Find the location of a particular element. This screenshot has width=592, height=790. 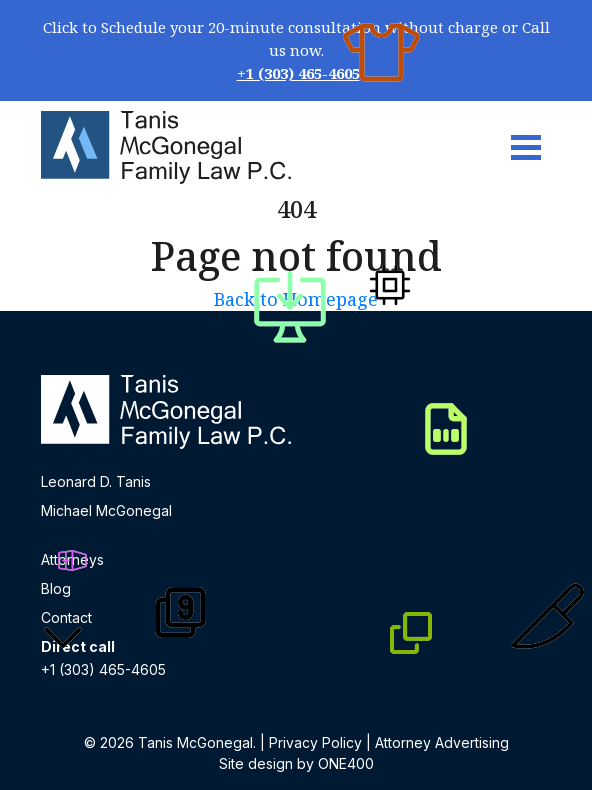

view shipping or freight details is located at coordinates (72, 560).